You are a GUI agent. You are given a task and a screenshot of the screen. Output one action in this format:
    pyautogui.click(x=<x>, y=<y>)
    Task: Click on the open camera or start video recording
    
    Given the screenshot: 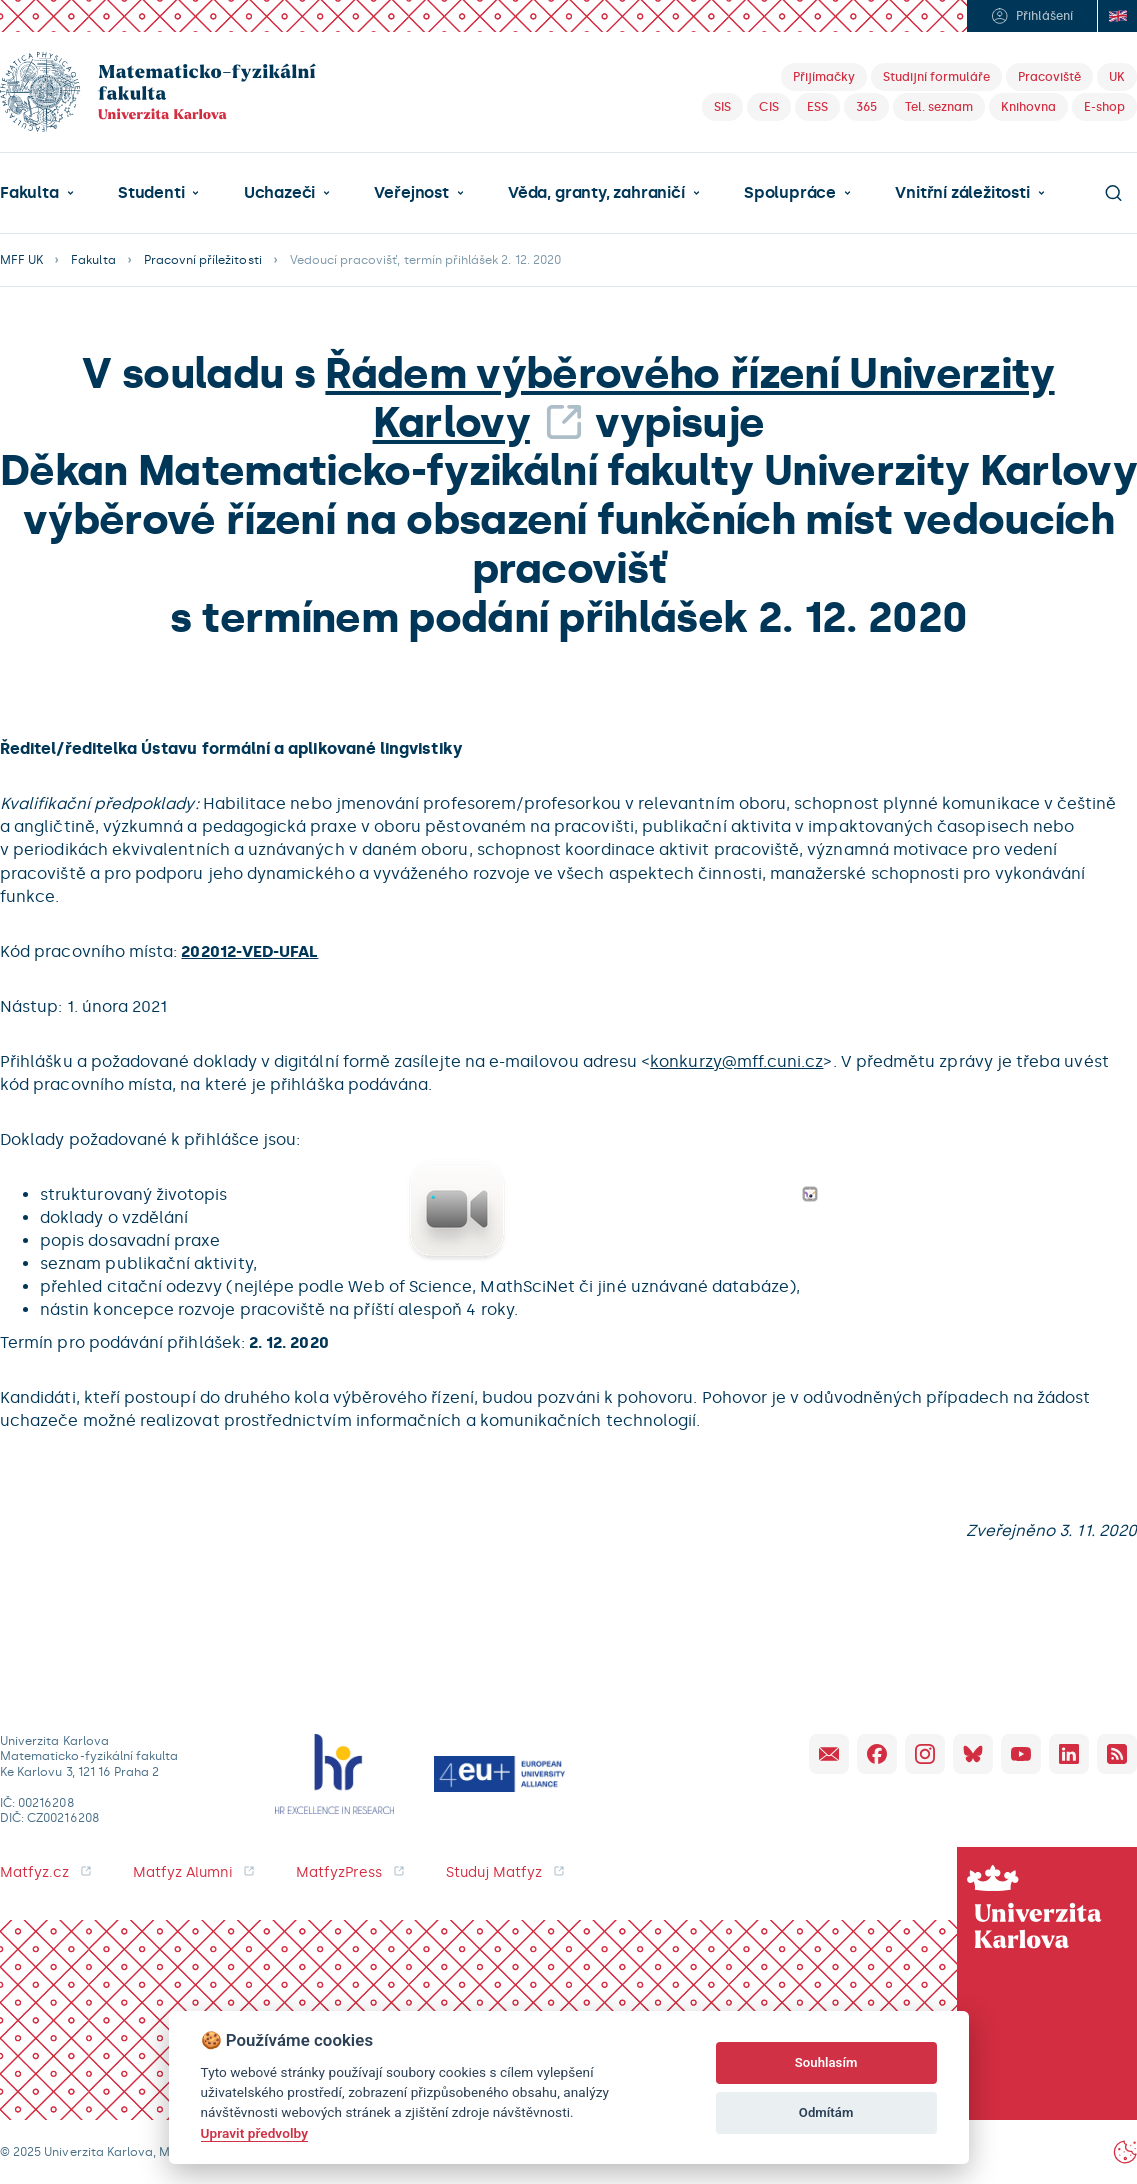 What is the action you would take?
    pyautogui.click(x=457, y=1209)
    